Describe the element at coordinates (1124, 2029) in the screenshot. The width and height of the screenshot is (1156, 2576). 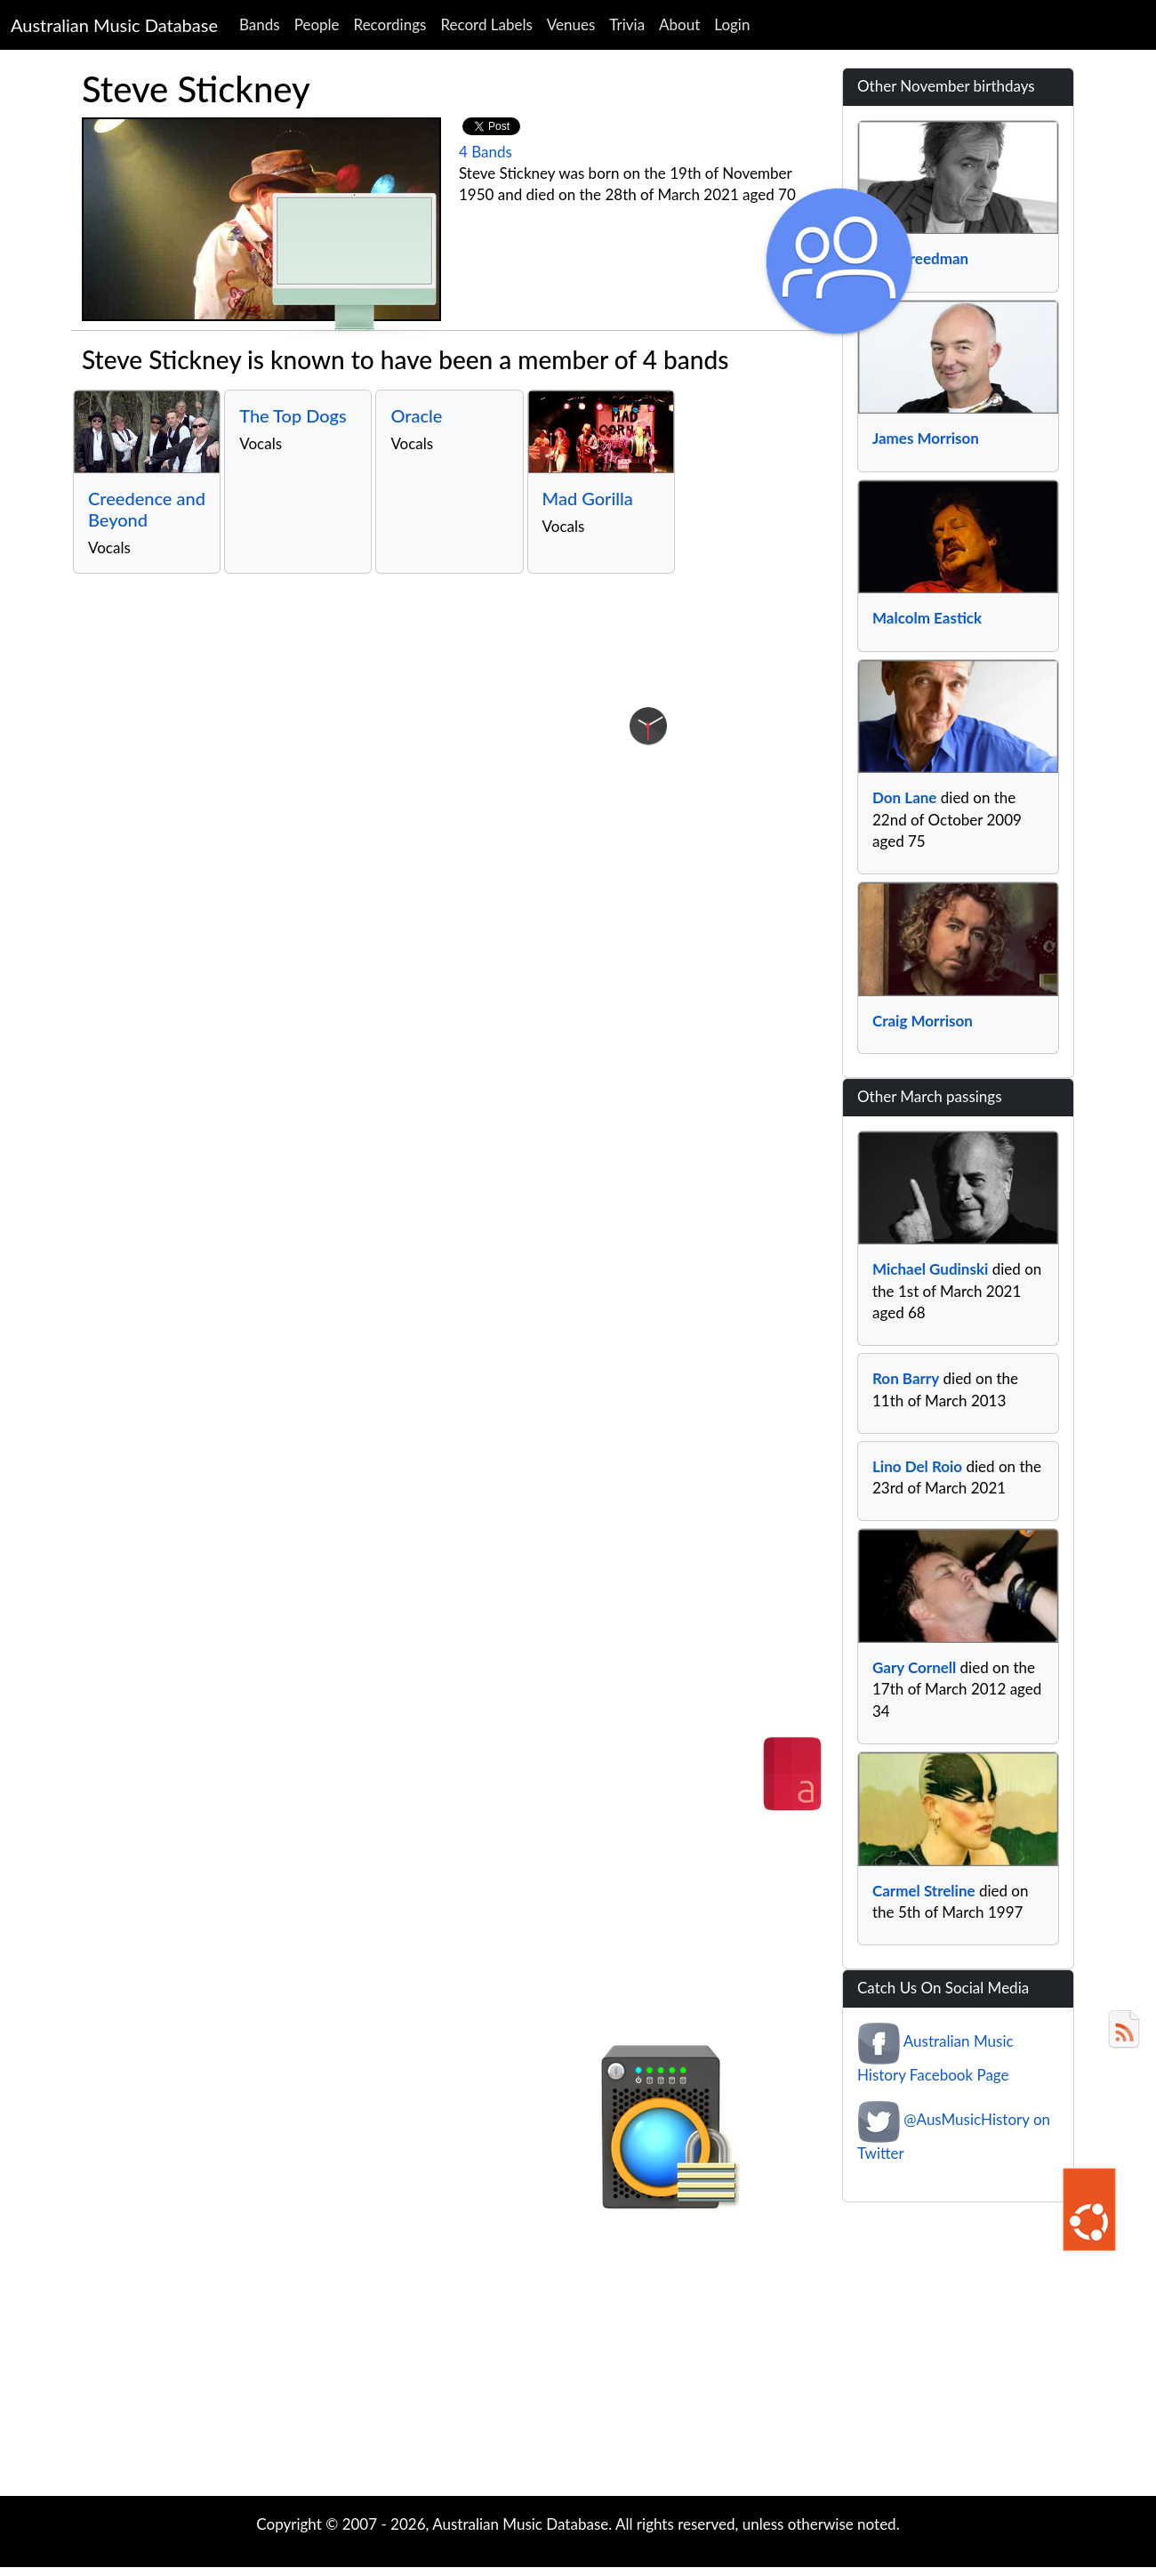
I see `an RSS feed file or subscription document` at that location.